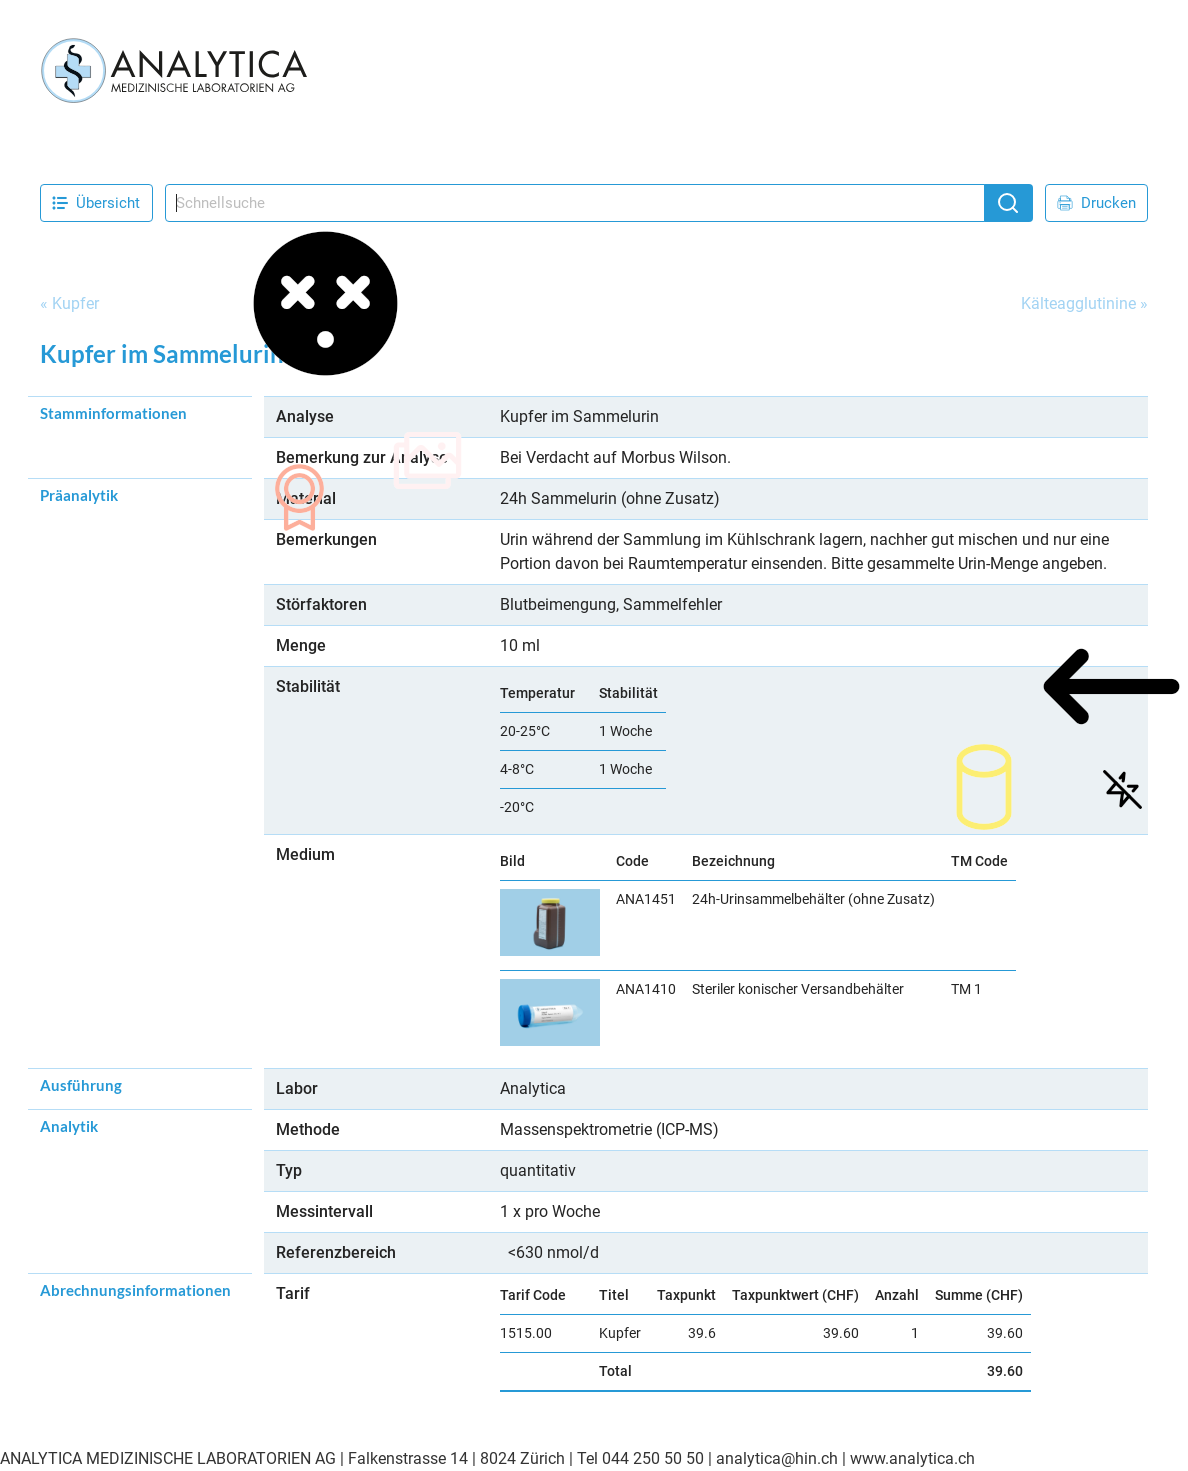  I want to click on view achievements or awards, so click(299, 497).